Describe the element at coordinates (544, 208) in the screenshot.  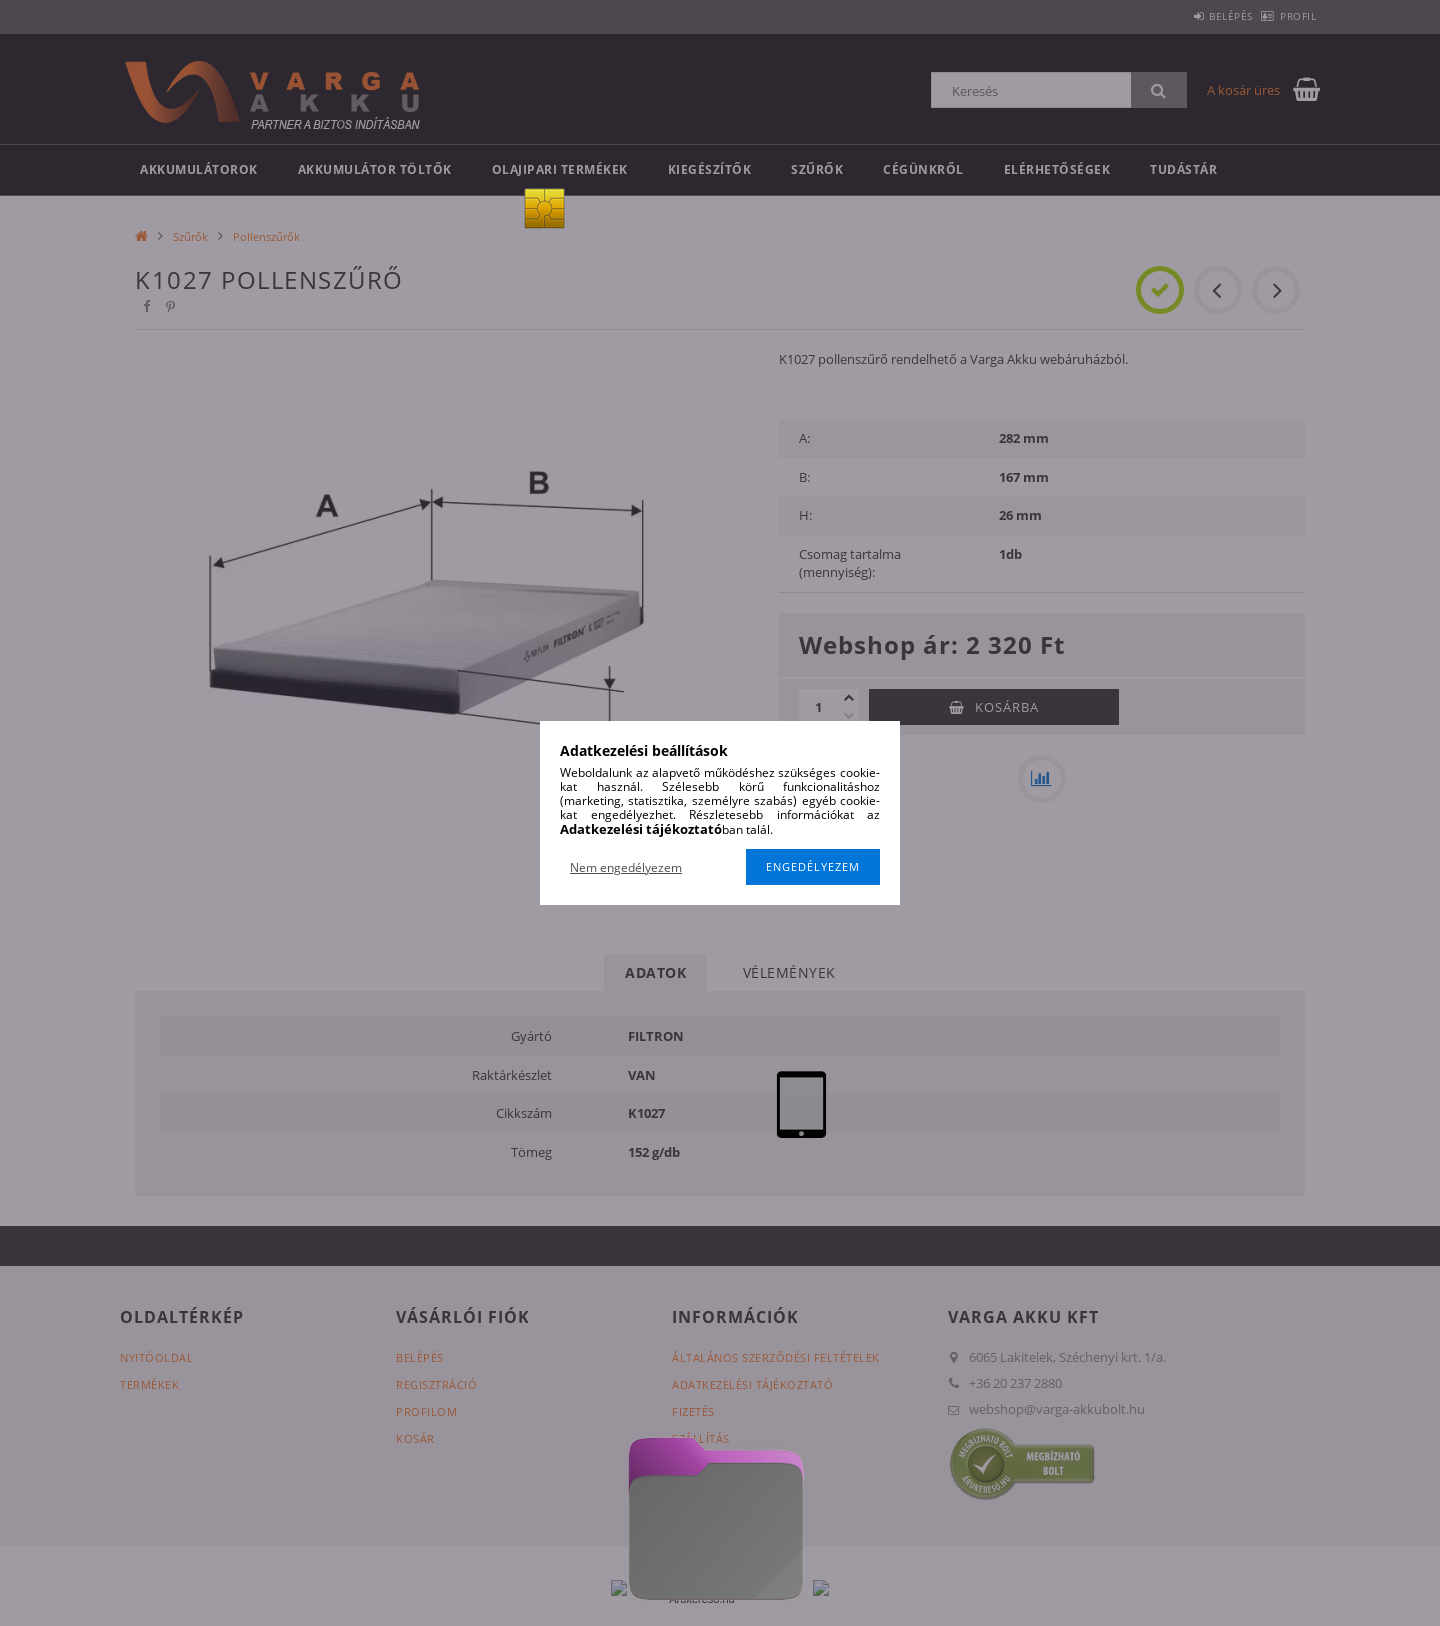
I see `smart card or security token management` at that location.